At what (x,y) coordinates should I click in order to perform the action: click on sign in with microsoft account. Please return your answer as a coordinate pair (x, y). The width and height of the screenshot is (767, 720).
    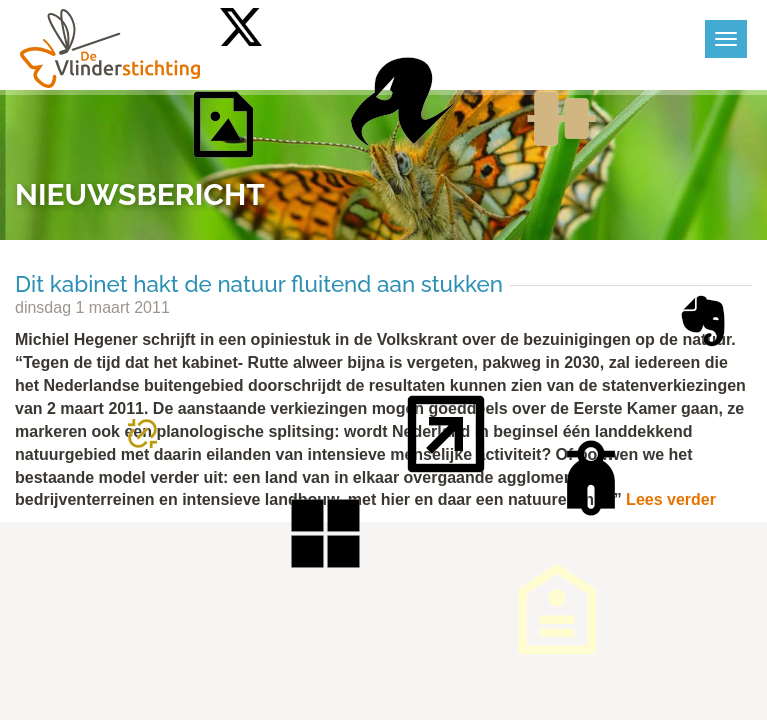
    Looking at the image, I should click on (325, 533).